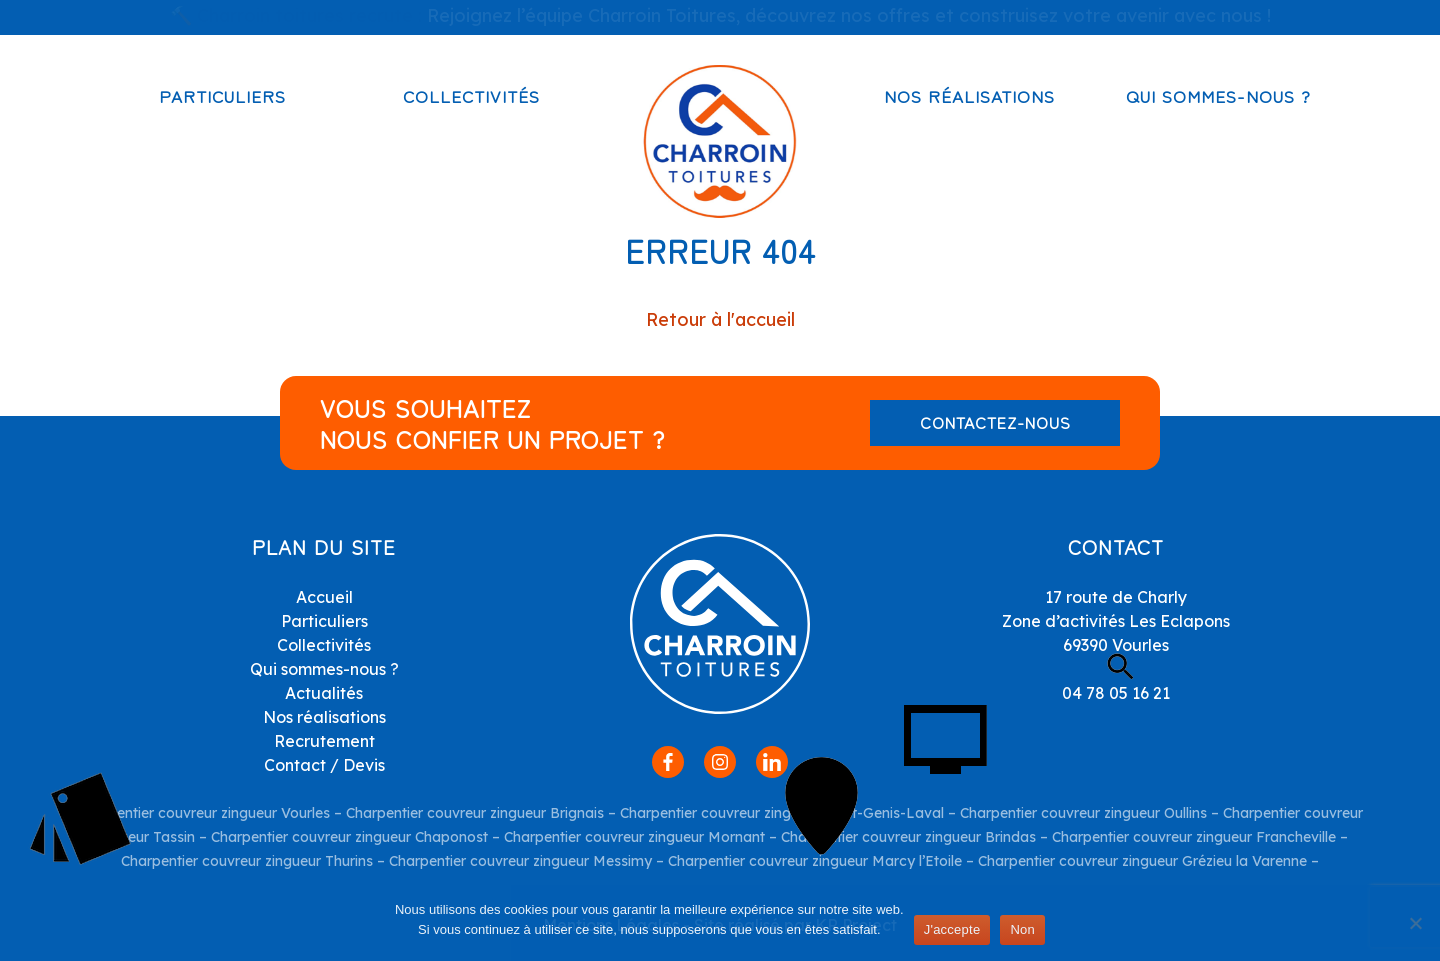 This screenshot has width=1440, height=961. What do you see at coordinates (81, 817) in the screenshot?
I see `apply a style or theme to content` at bounding box center [81, 817].